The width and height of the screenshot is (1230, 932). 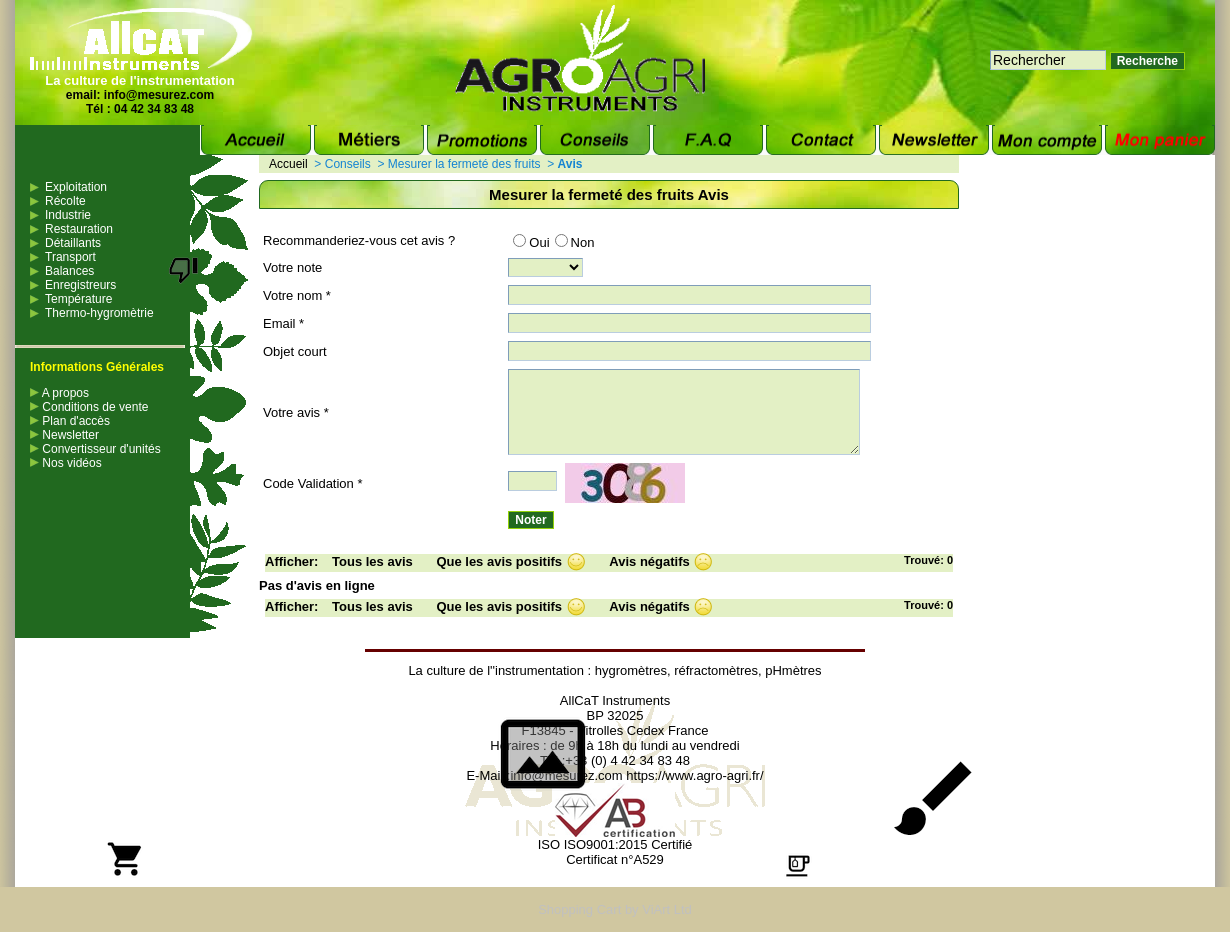 I want to click on access drawing or painting tools, so click(x=934, y=799).